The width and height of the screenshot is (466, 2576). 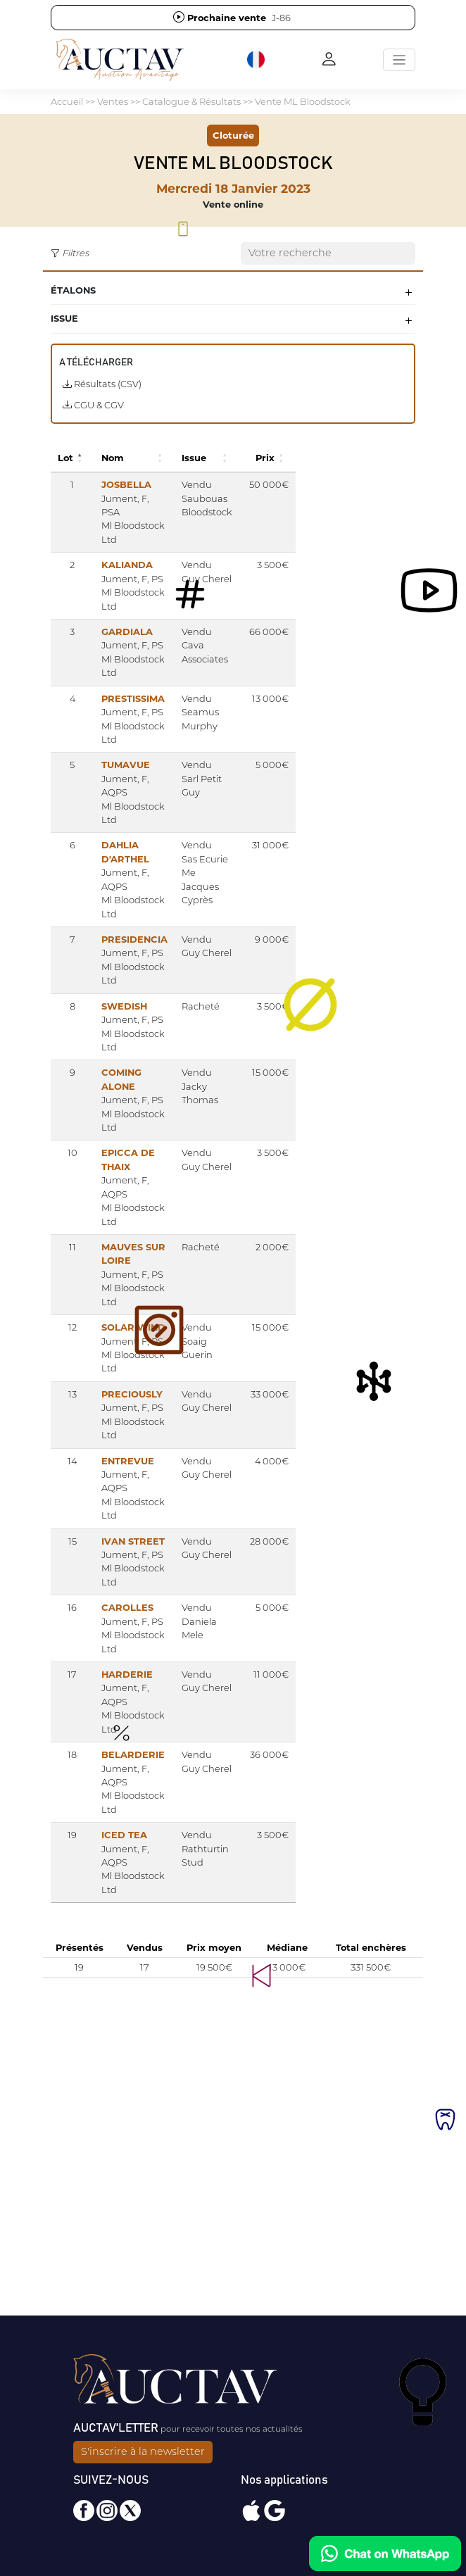 I want to click on view or apply a discount, so click(x=121, y=1733).